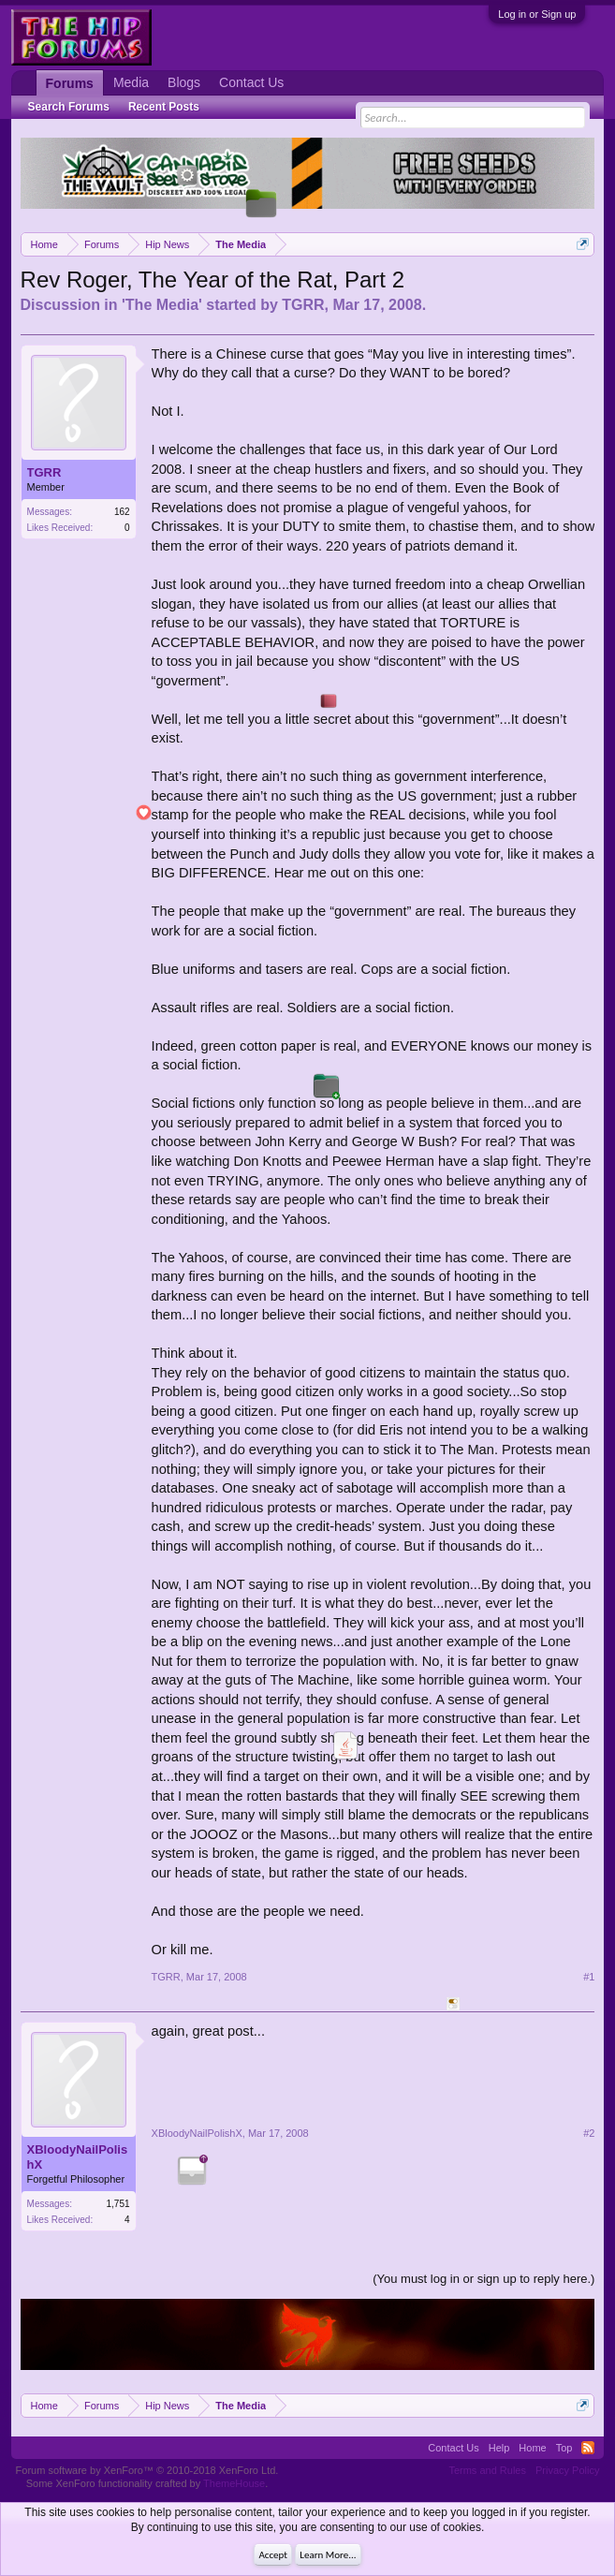 The height and width of the screenshot is (2576, 615). Describe the element at coordinates (187, 175) in the screenshot. I see `executable application file` at that location.